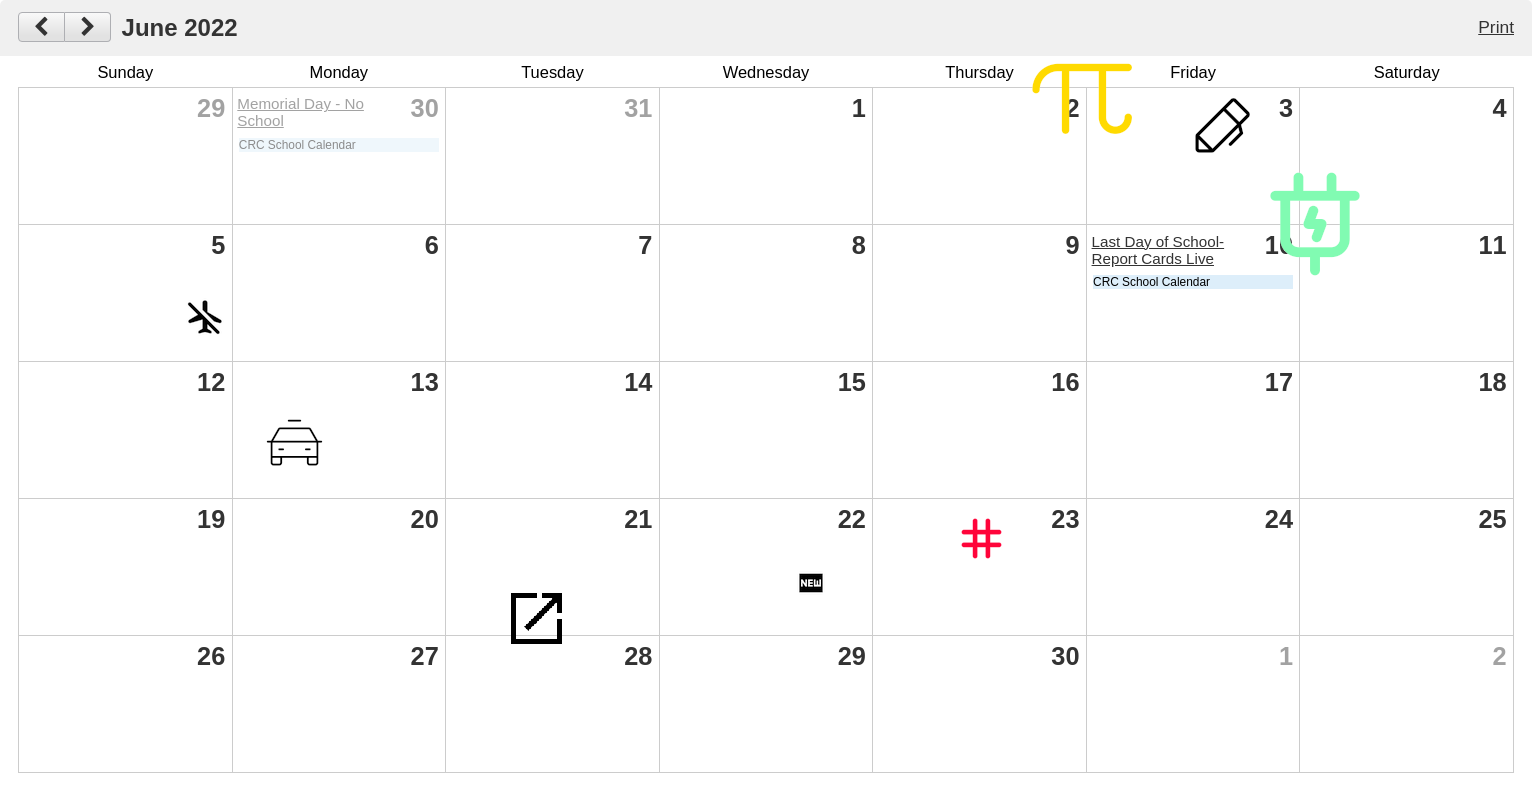 The height and width of the screenshot is (791, 1532). Describe the element at coordinates (811, 583) in the screenshot. I see `indicates new content or recently added items` at that location.